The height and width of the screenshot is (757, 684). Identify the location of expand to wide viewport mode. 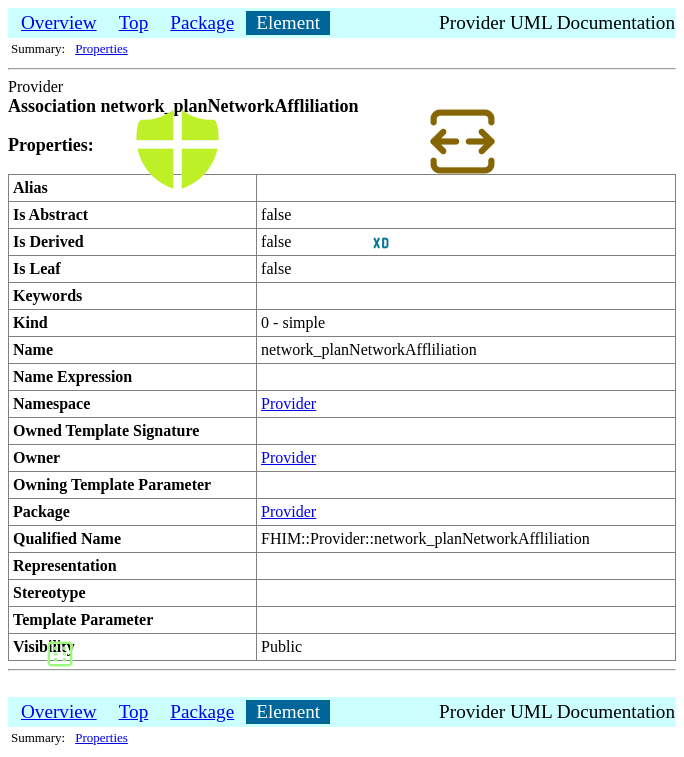
(462, 141).